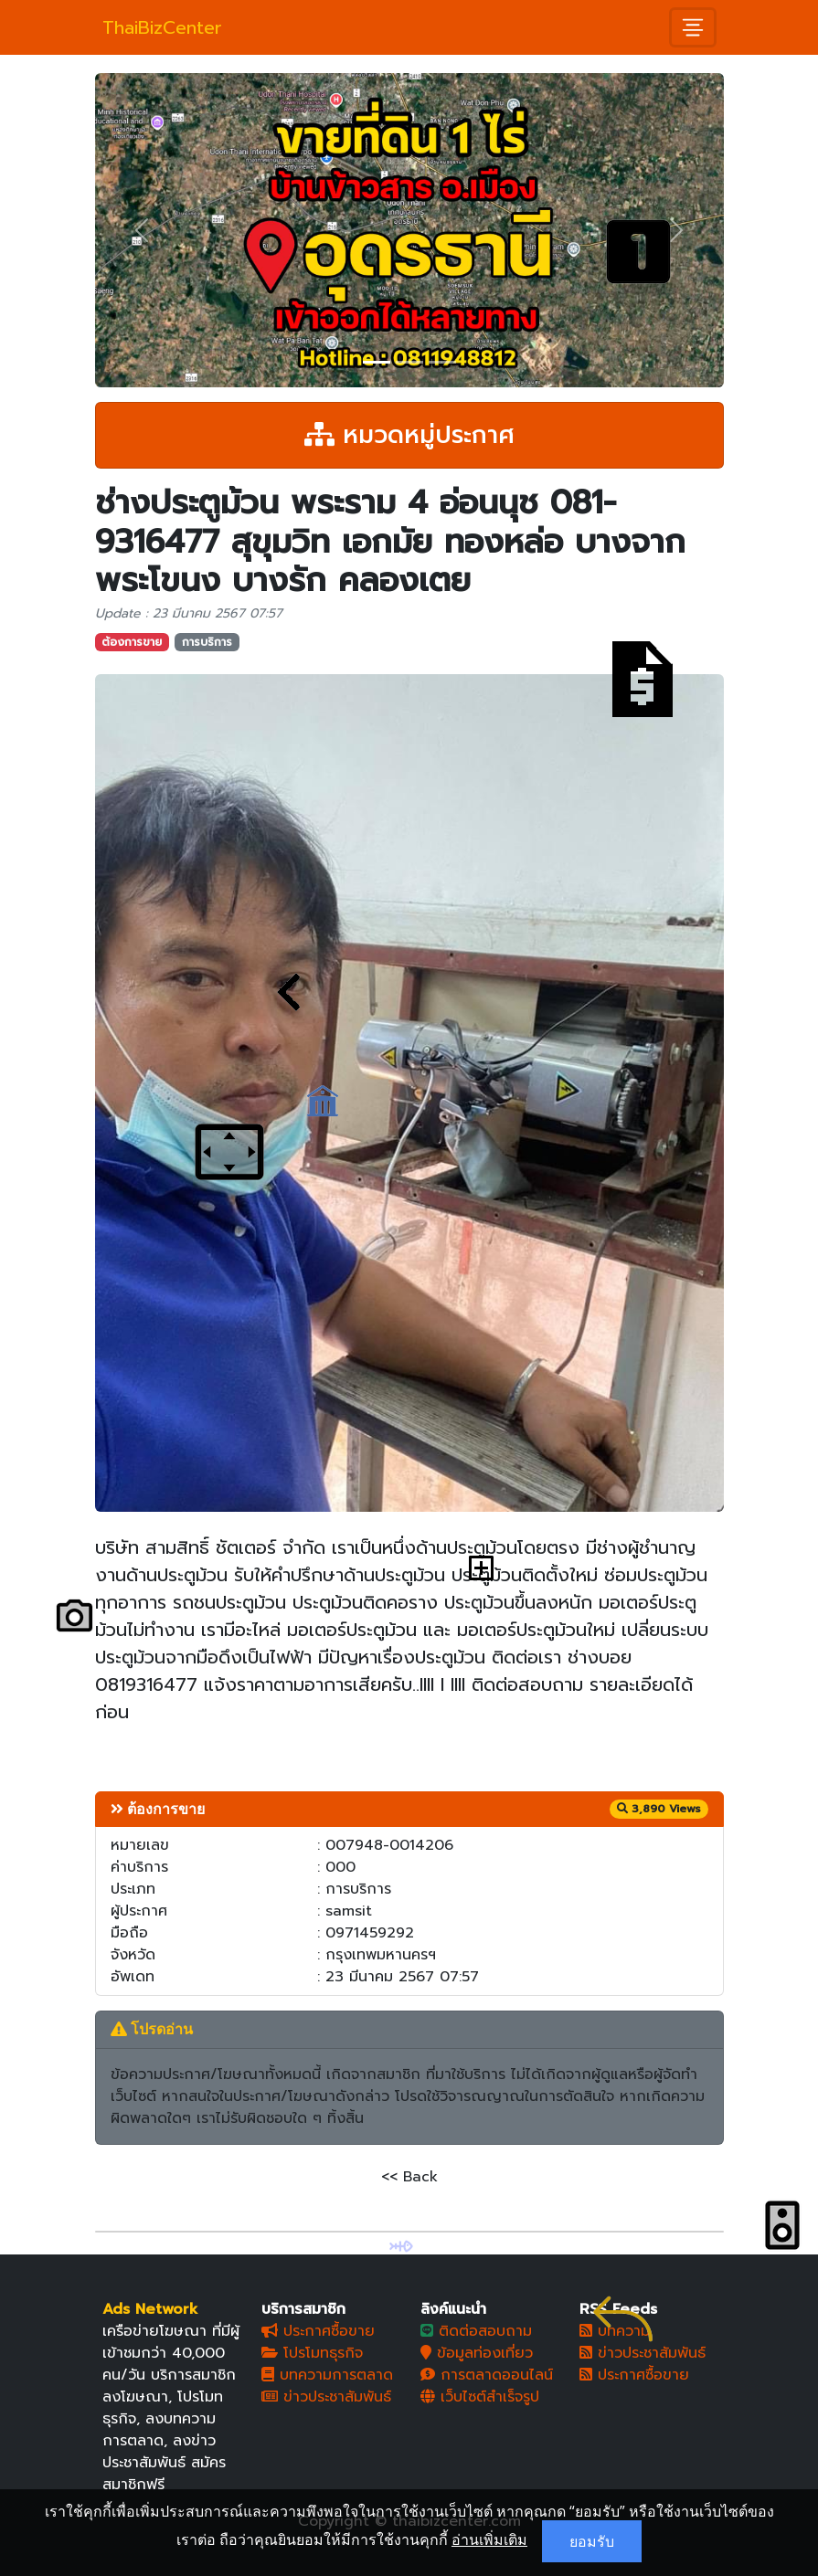 This screenshot has width=818, height=2576. Describe the element at coordinates (290, 992) in the screenshot. I see `go back to the previous screen` at that location.